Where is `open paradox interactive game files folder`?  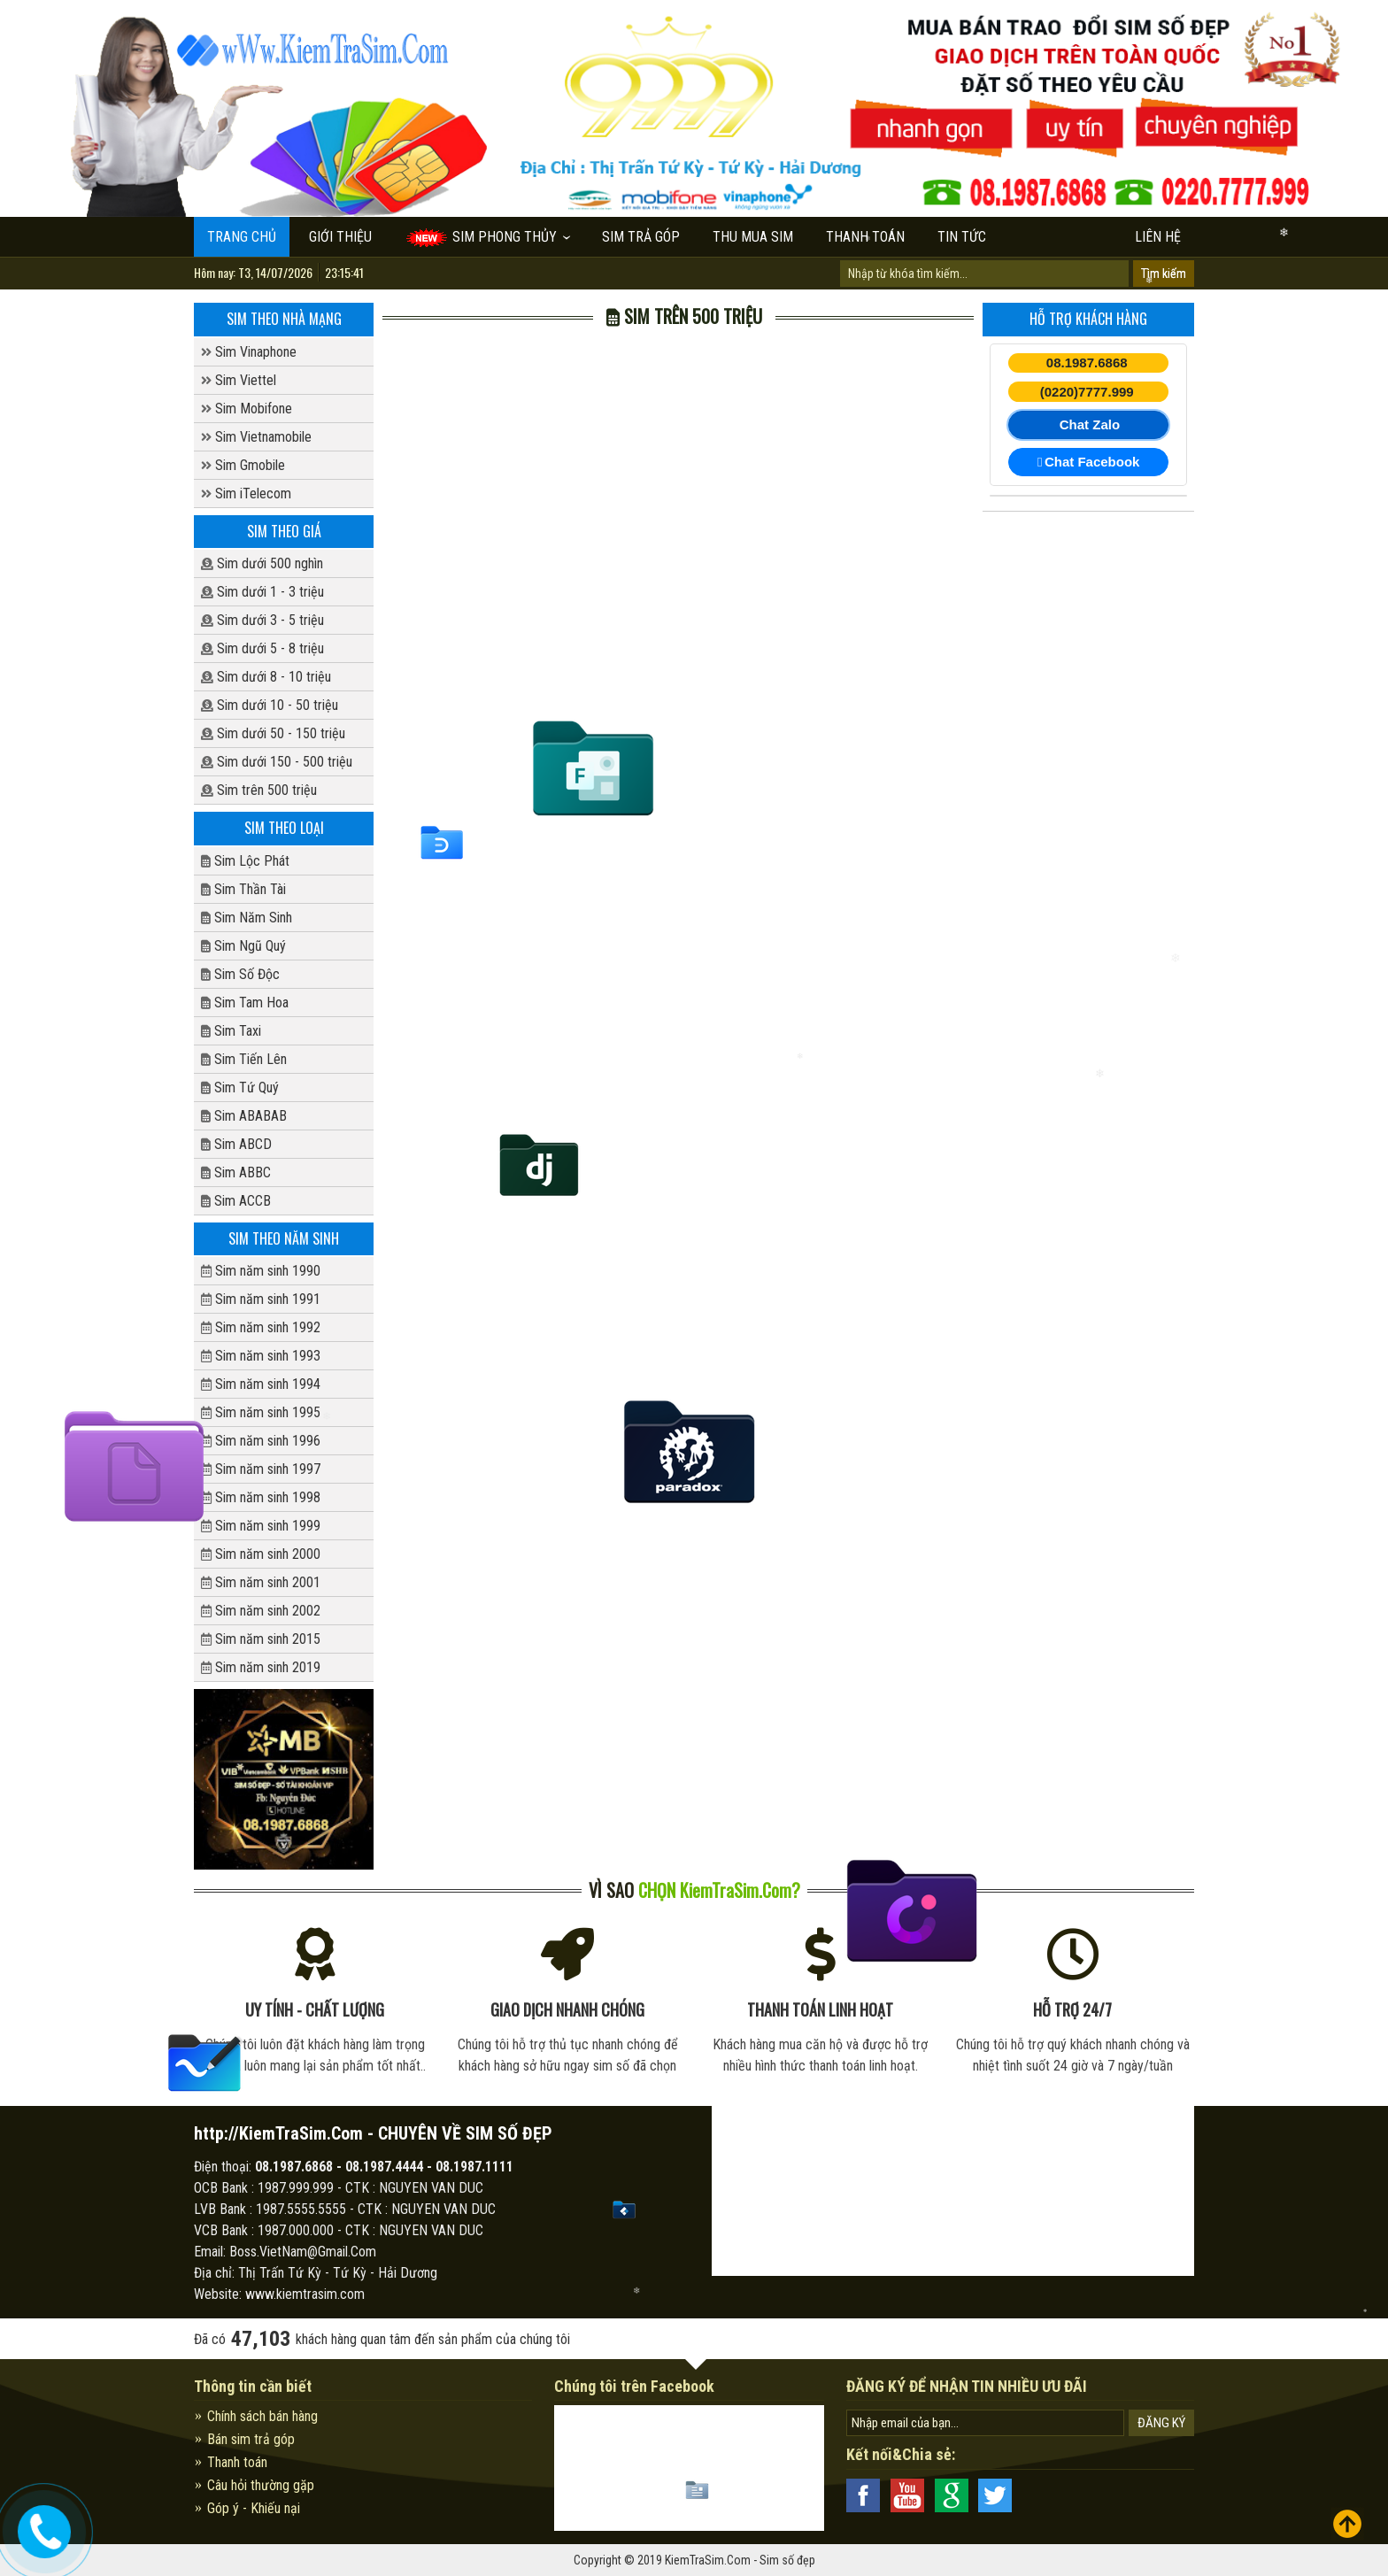
open paradox interactive game files folder is located at coordinates (689, 1455).